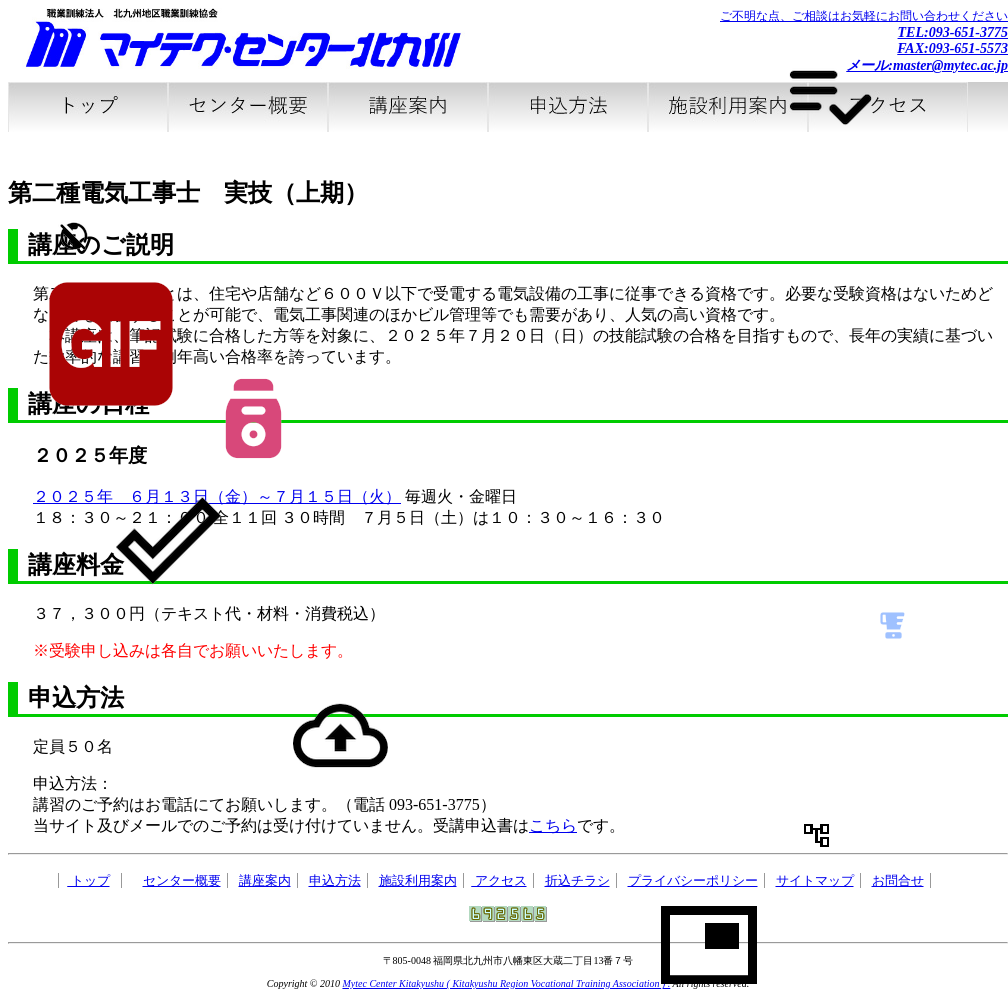  Describe the element at coordinates (74, 236) in the screenshot. I see `disable public visibility` at that location.